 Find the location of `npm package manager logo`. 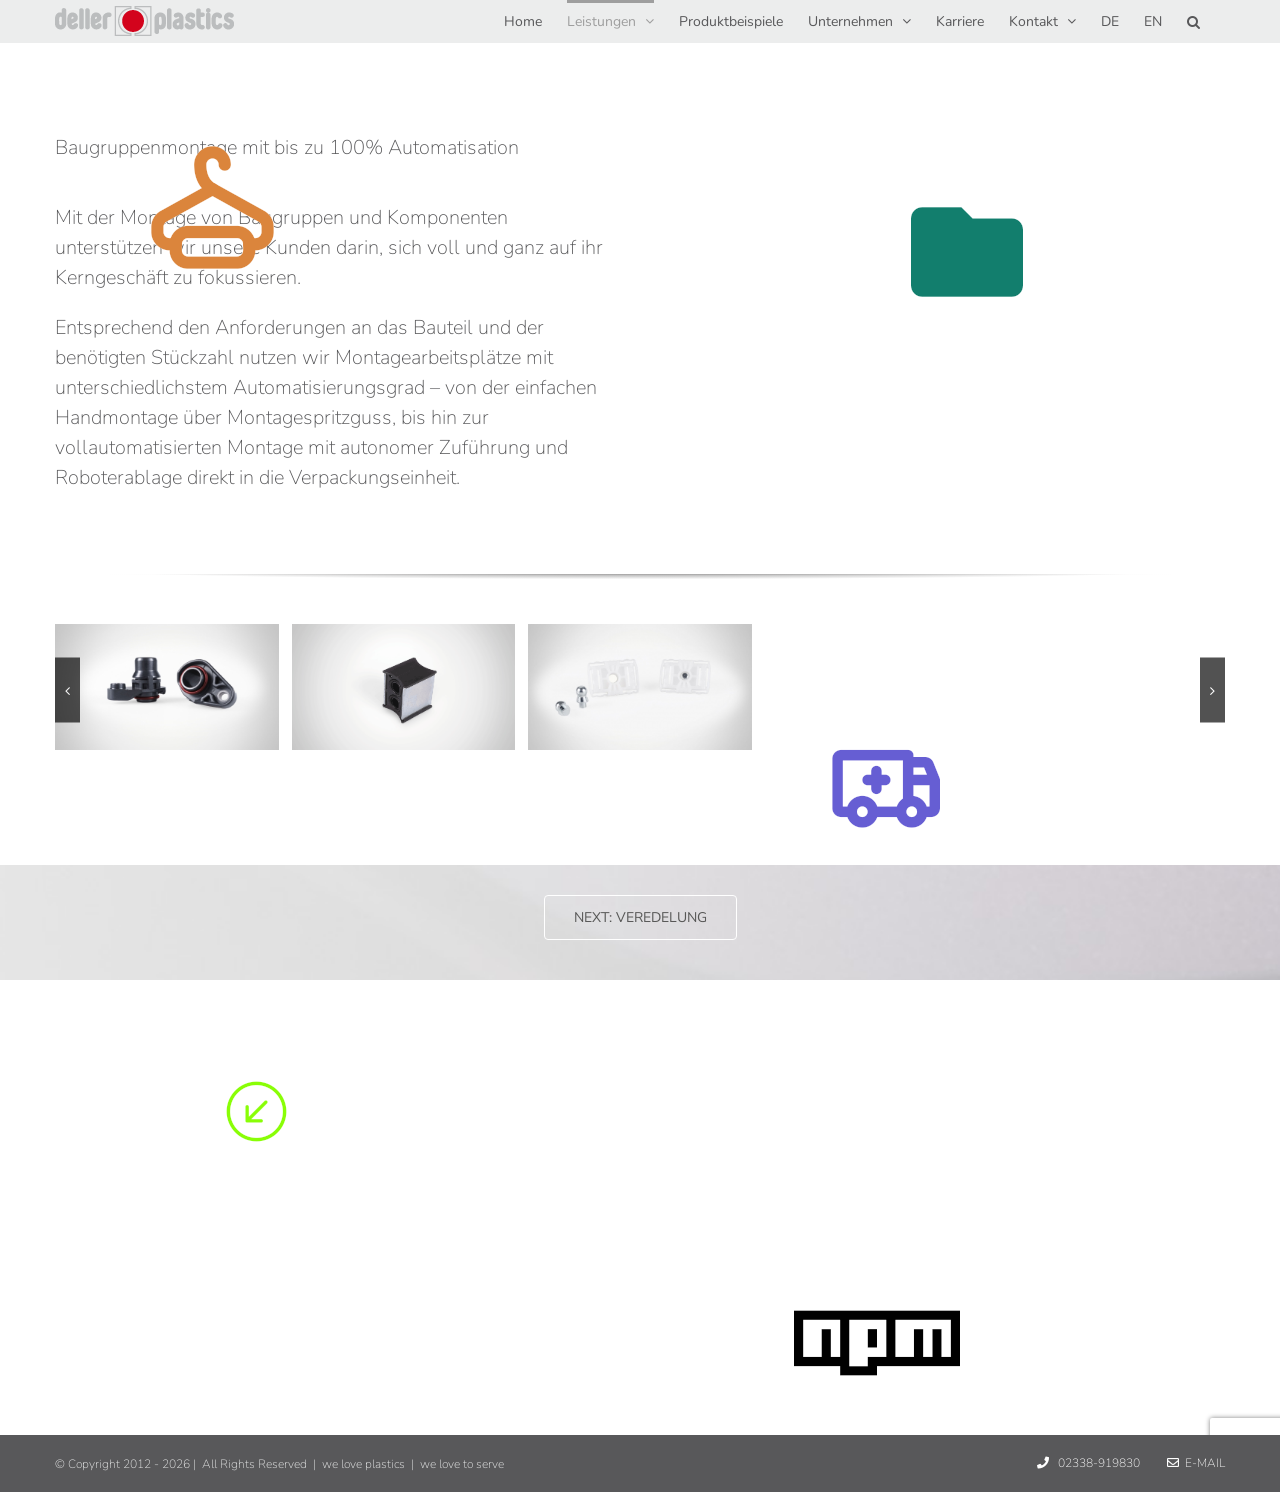

npm package manager logo is located at coordinates (877, 1343).